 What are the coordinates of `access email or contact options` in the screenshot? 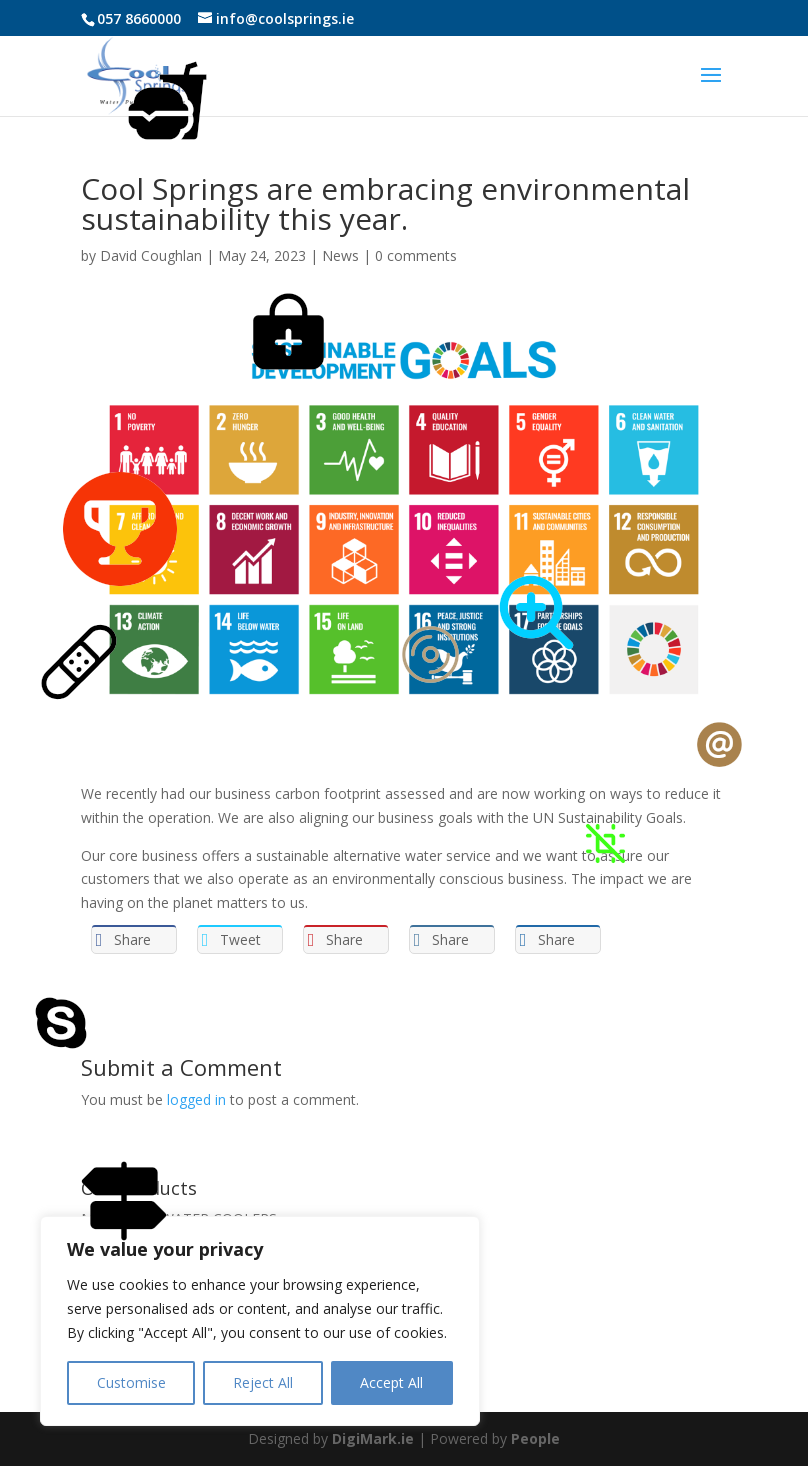 It's located at (719, 744).